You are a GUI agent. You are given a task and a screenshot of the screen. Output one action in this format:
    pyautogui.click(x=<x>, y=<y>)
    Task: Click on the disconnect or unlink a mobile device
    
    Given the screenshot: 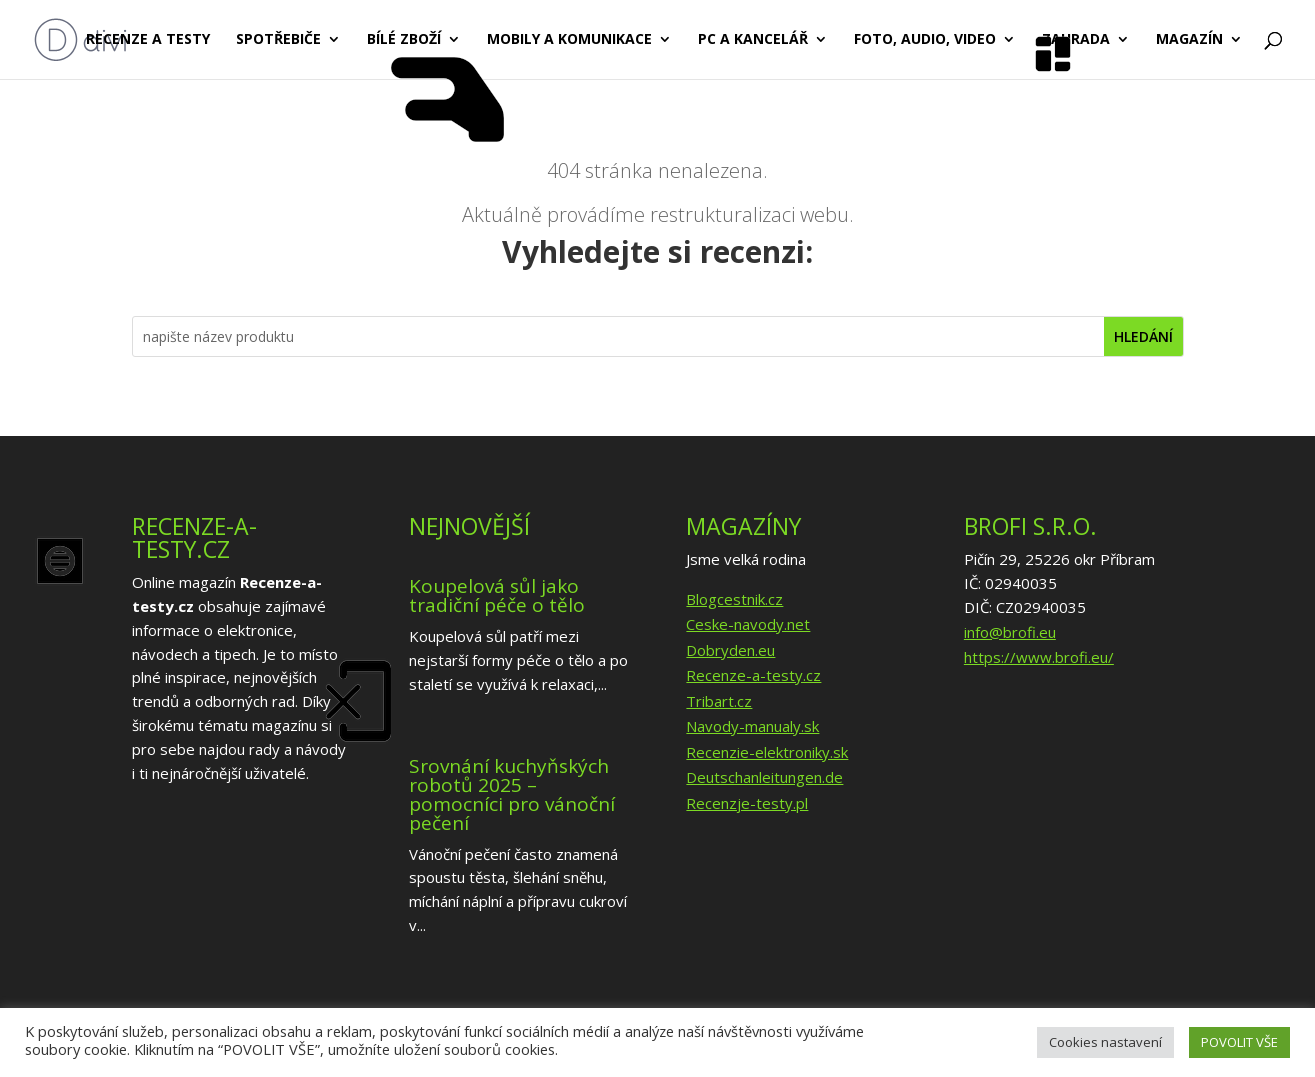 What is the action you would take?
    pyautogui.click(x=358, y=701)
    